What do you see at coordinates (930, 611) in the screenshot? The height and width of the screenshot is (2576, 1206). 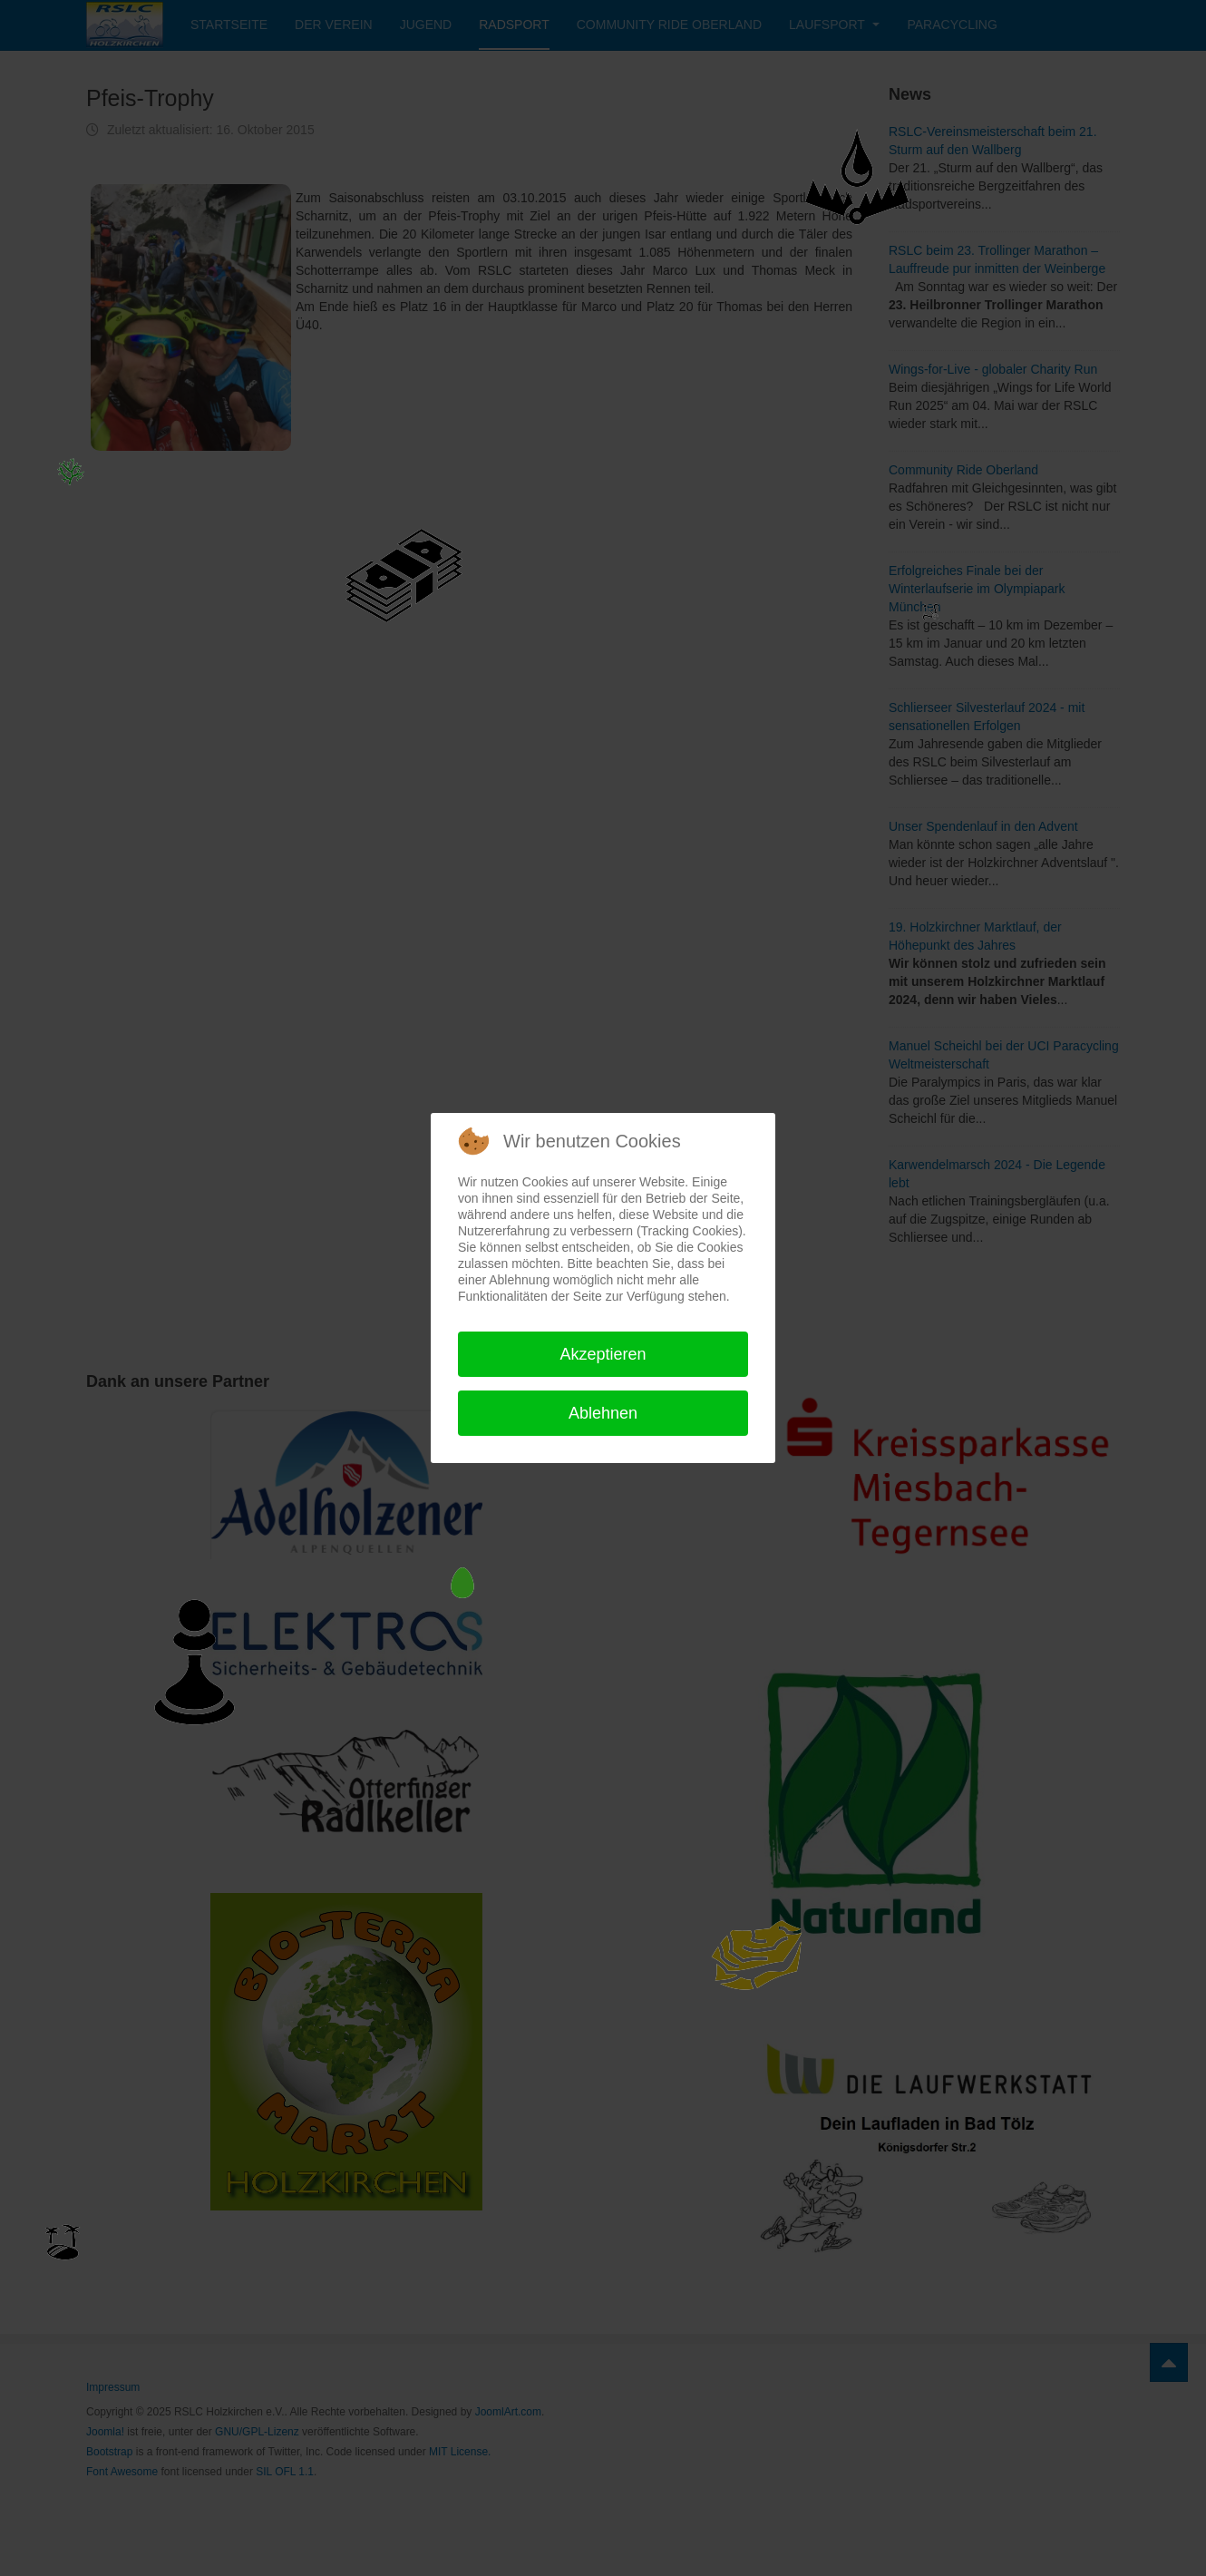 I see `select bow and arrow weapon` at bounding box center [930, 611].